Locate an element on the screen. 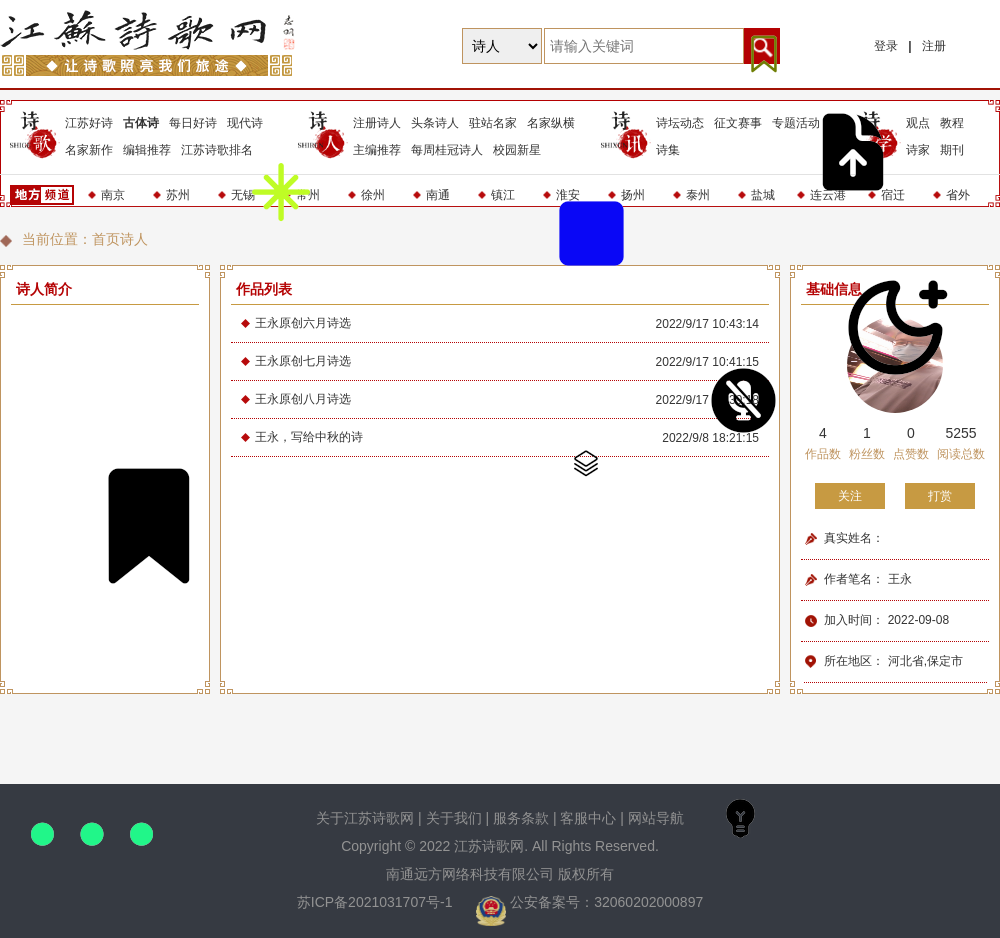 The image size is (1000, 938). indicates a saved or bookmarked item is located at coordinates (149, 526).